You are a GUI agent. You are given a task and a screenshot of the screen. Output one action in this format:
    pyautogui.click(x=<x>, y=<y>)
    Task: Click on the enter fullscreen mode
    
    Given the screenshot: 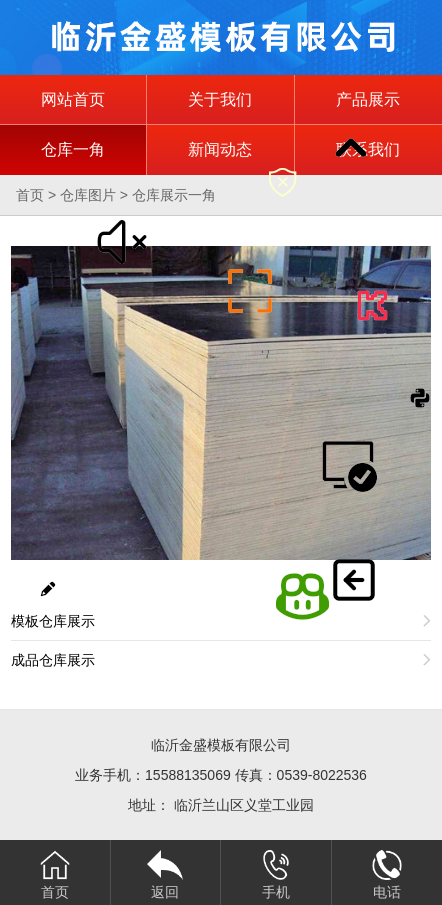 What is the action you would take?
    pyautogui.click(x=250, y=291)
    